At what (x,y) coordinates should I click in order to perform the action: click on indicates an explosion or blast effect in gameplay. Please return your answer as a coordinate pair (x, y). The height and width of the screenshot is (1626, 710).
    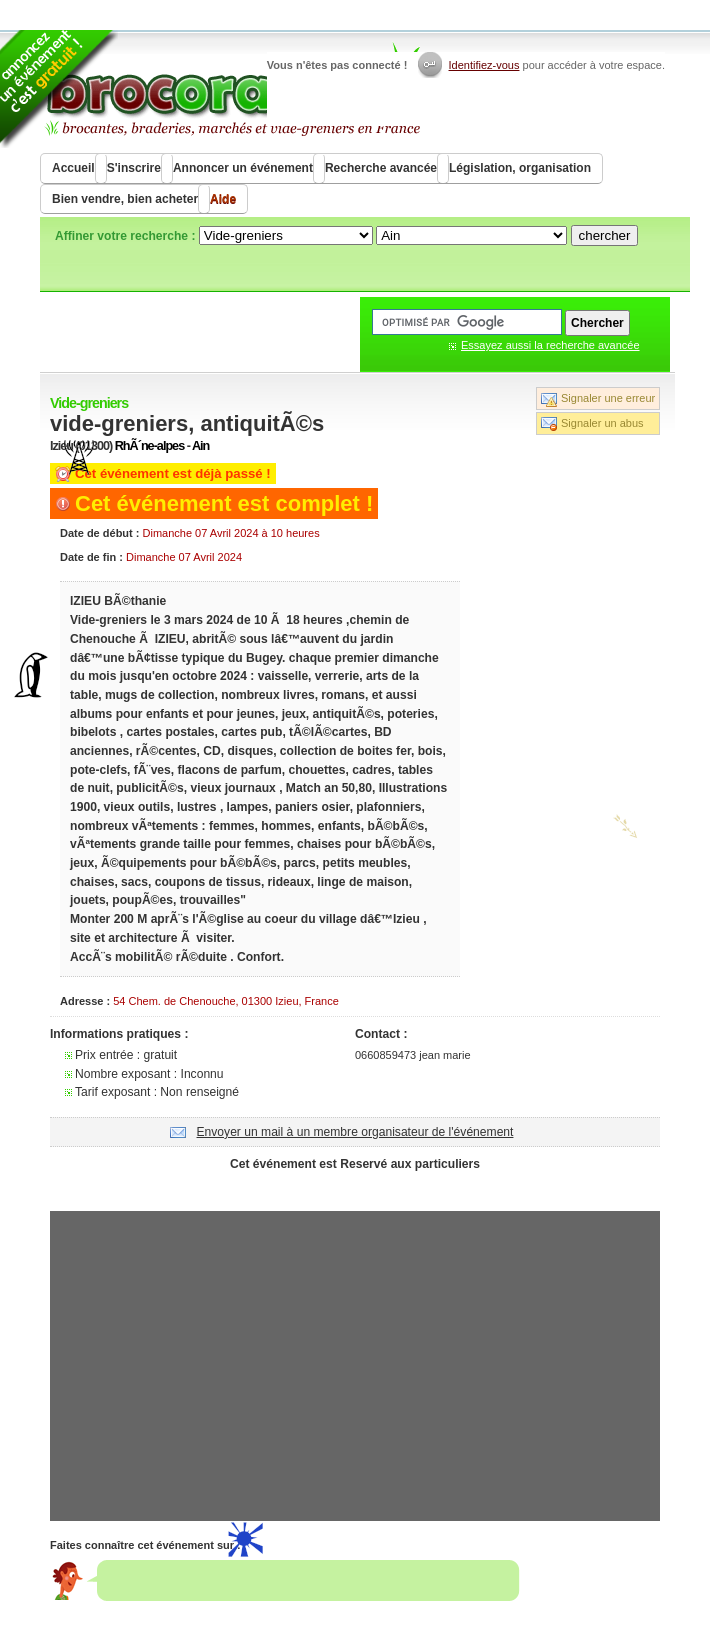
    Looking at the image, I should click on (245, 1539).